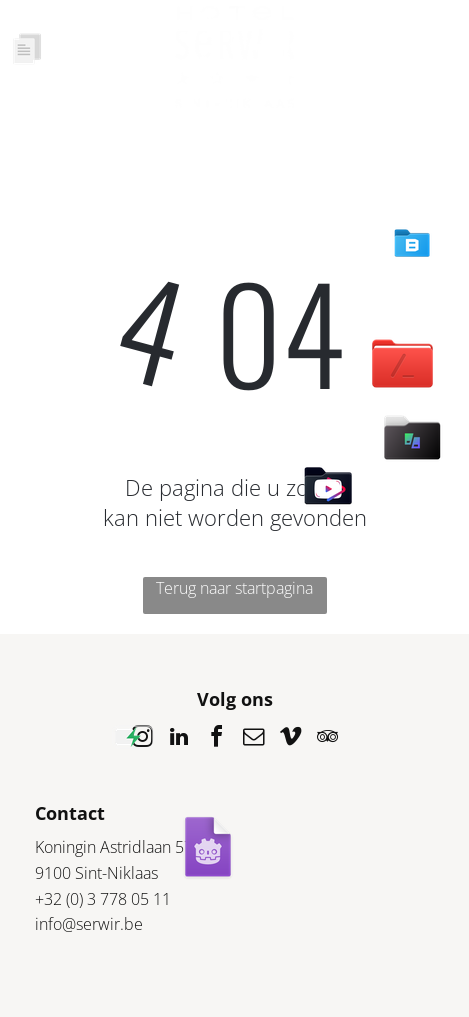 The image size is (469, 1017). I want to click on access the root directory folder, so click(402, 363).